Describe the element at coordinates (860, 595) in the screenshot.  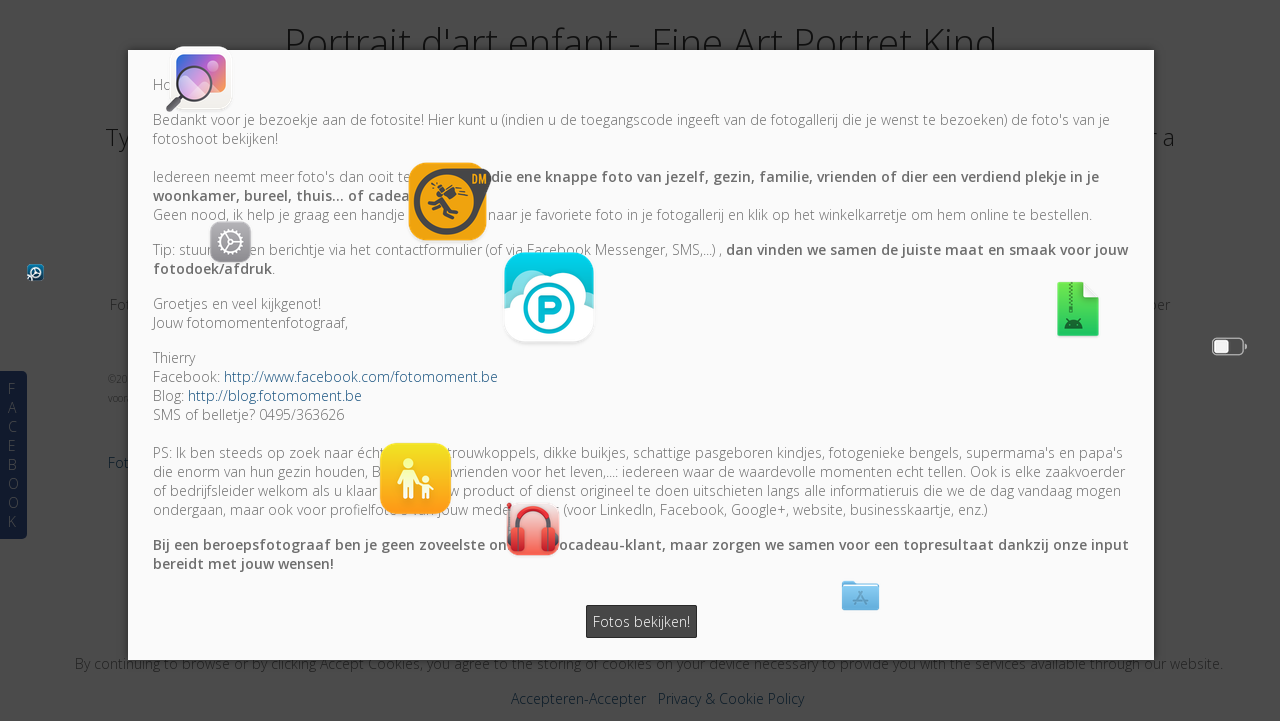
I see `open your templates folder` at that location.